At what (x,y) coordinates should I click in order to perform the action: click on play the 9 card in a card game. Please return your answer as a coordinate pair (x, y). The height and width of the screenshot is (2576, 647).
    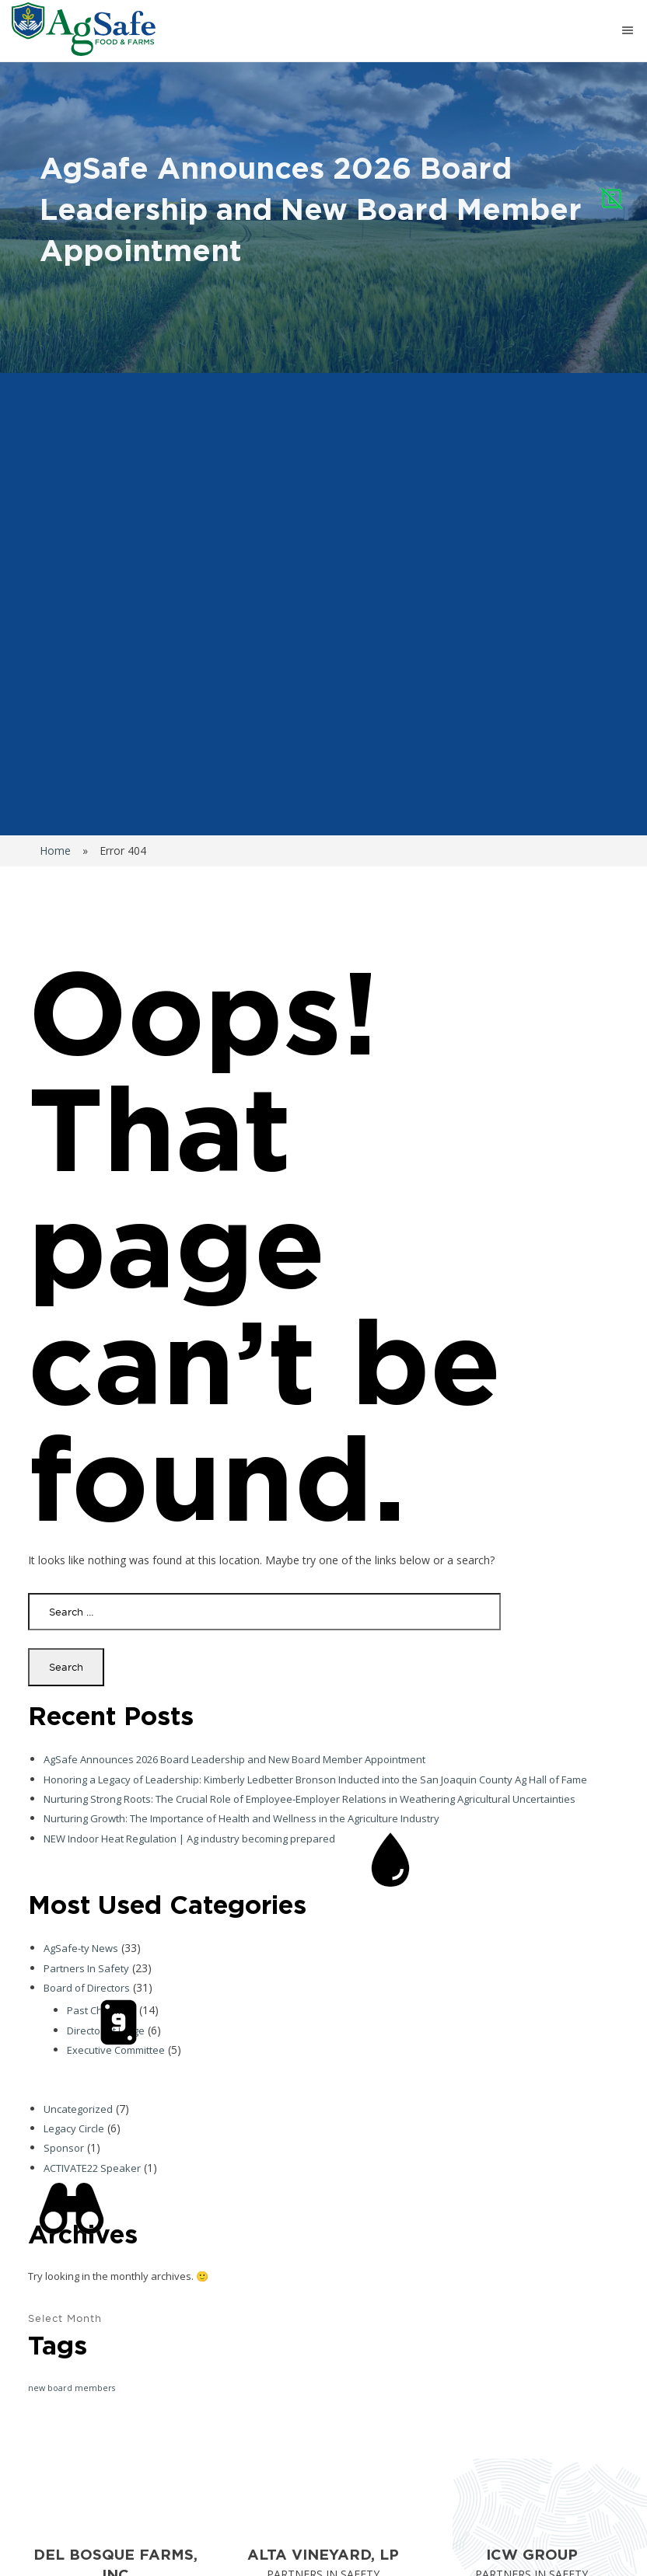
    Looking at the image, I should click on (118, 2022).